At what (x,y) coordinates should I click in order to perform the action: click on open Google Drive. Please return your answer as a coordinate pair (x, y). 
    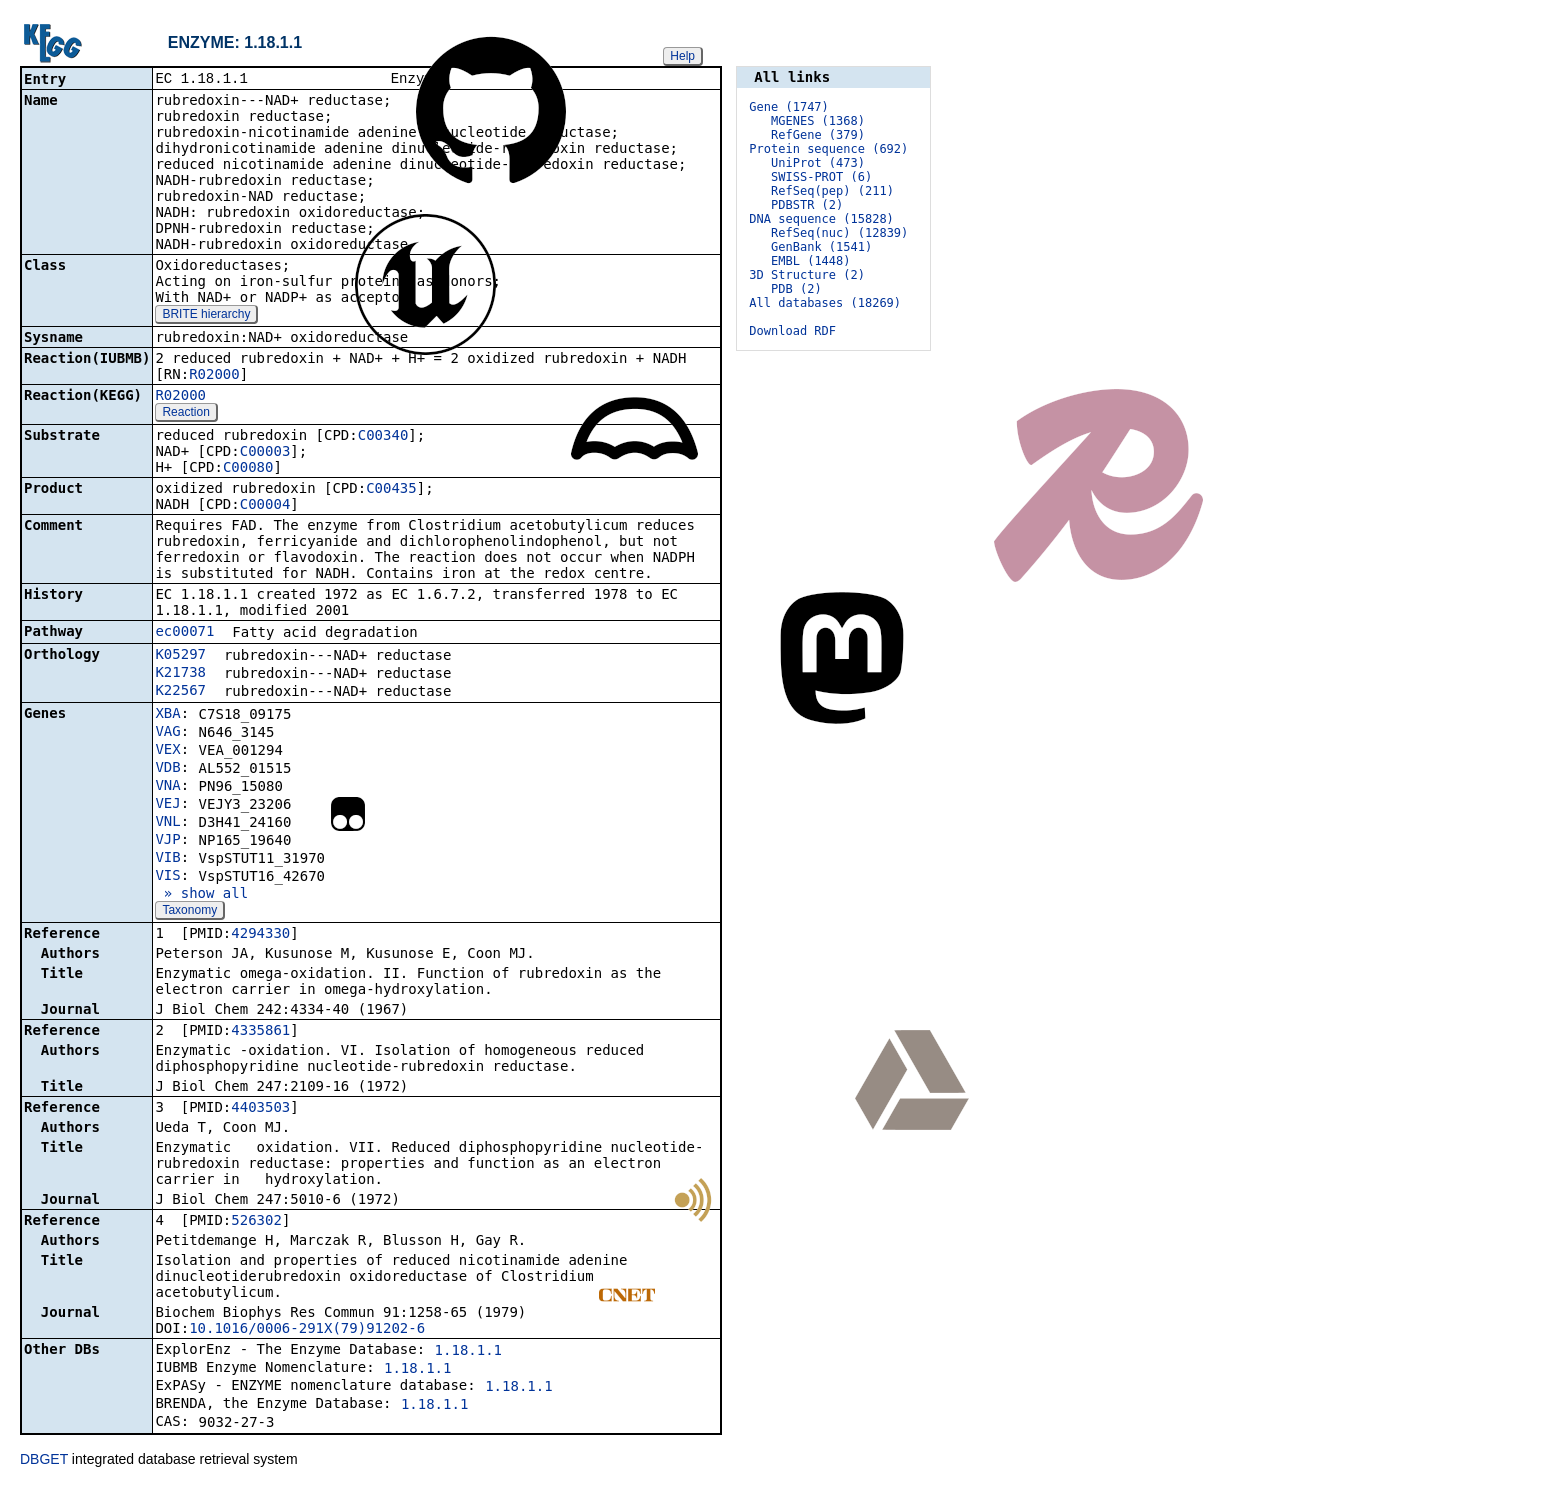
    Looking at the image, I should click on (912, 1080).